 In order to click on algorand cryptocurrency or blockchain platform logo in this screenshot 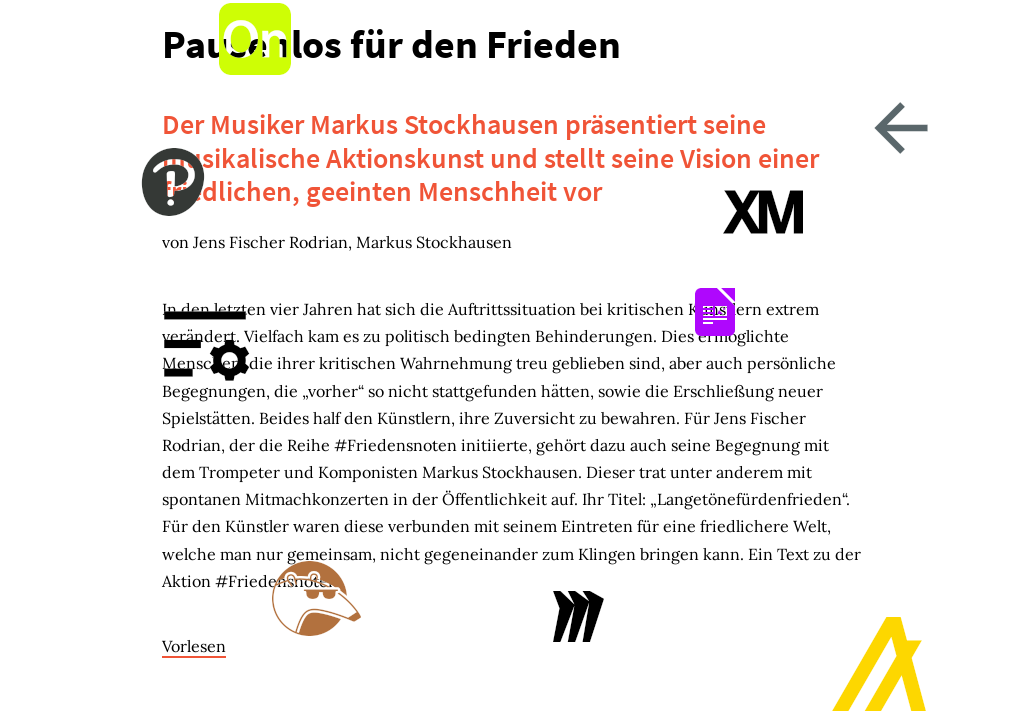, I will do `click(879, 664)`.